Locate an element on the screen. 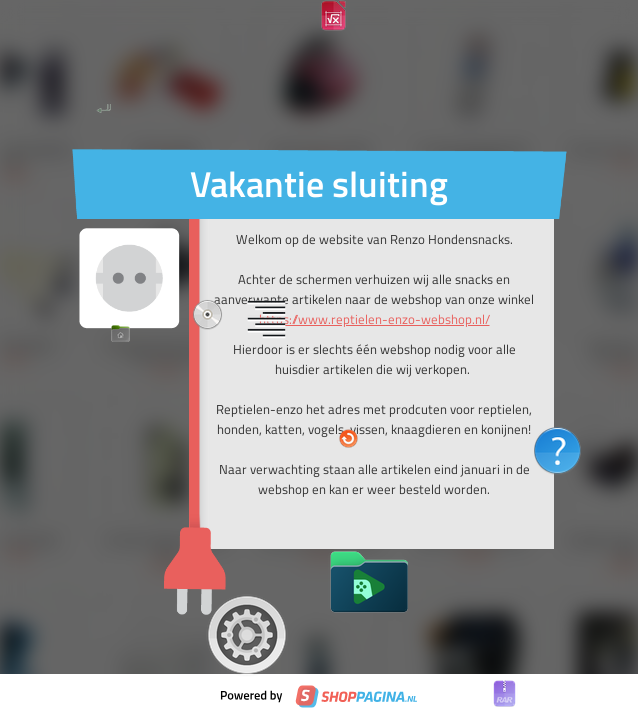 The width and height of the screenshot is (638, 720). open system settings is located at coordinates (247, 635).